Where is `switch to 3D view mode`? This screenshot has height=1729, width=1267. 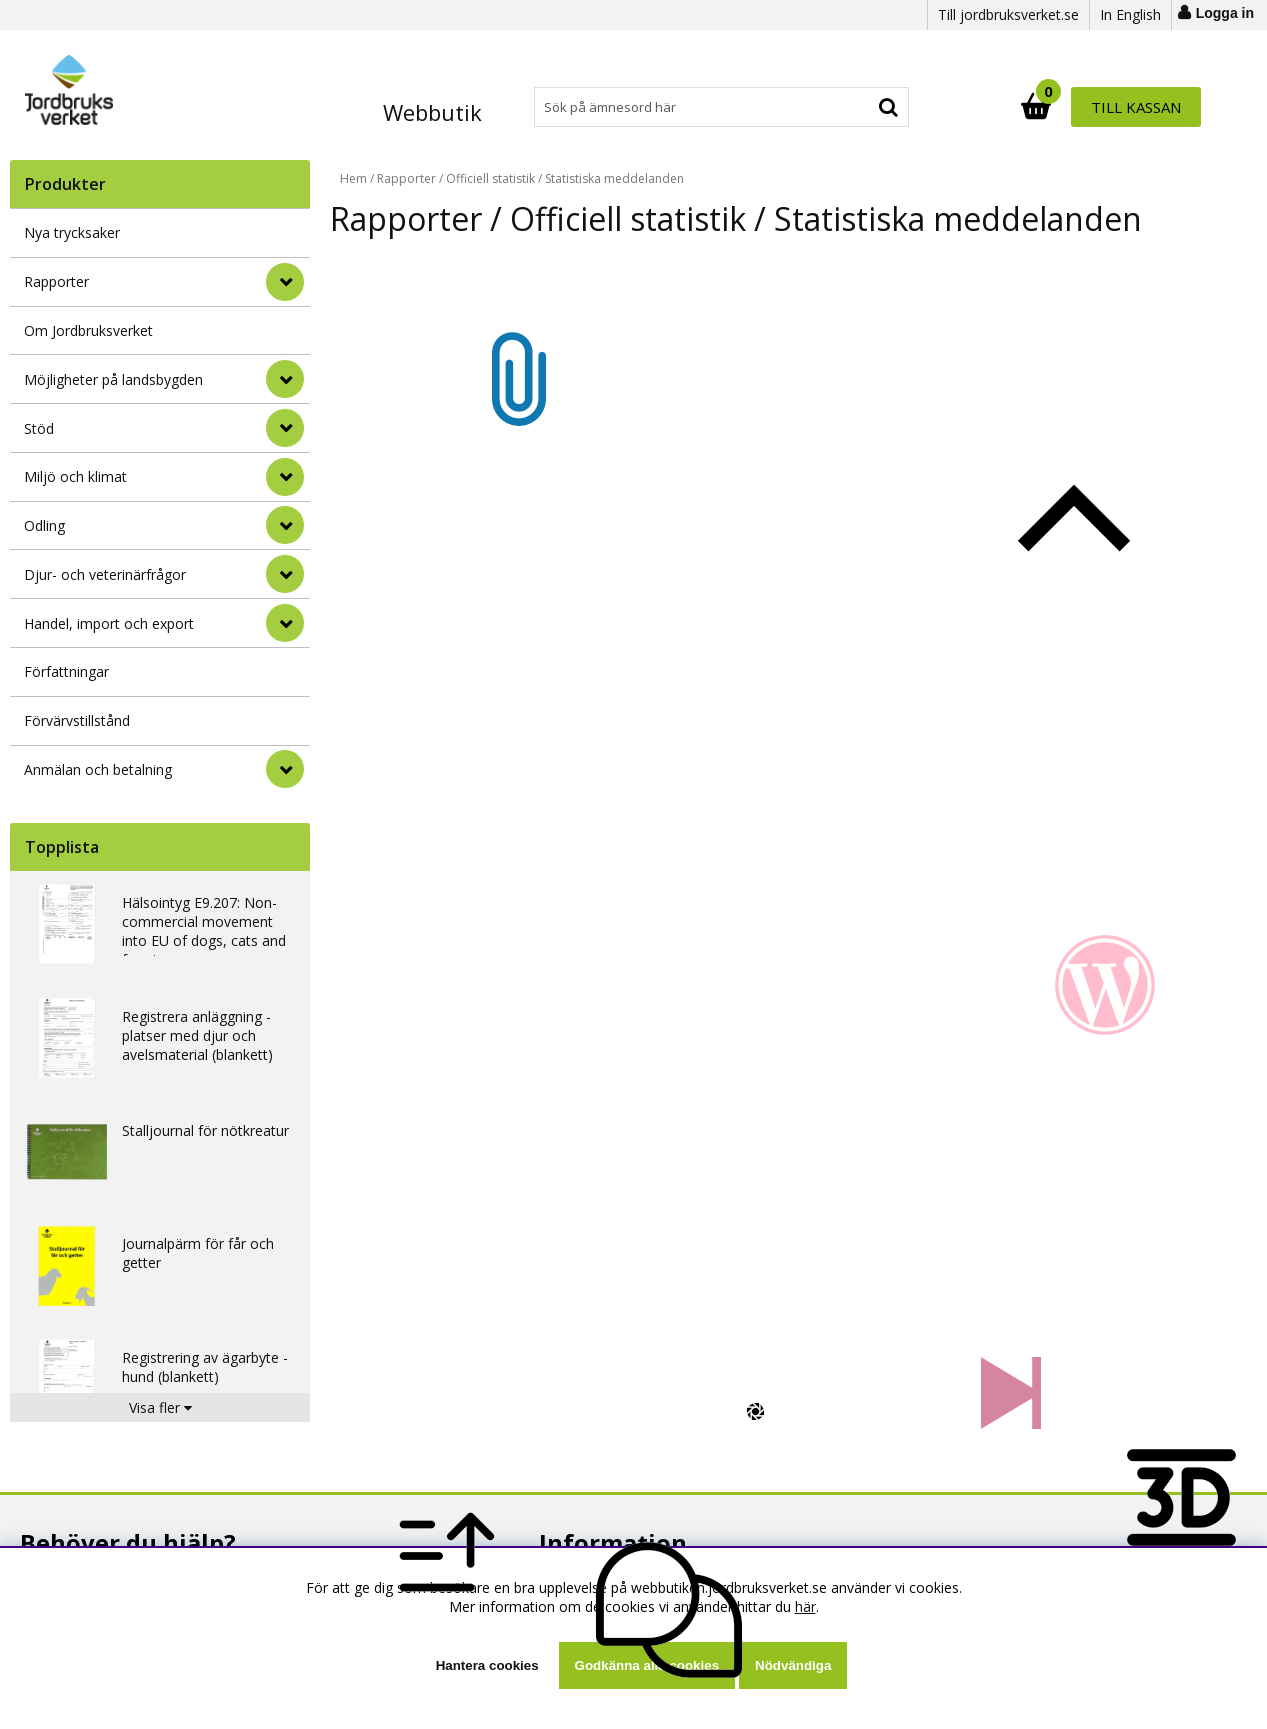 switch to 3D view mode is located at coordinates (1181, 1497).